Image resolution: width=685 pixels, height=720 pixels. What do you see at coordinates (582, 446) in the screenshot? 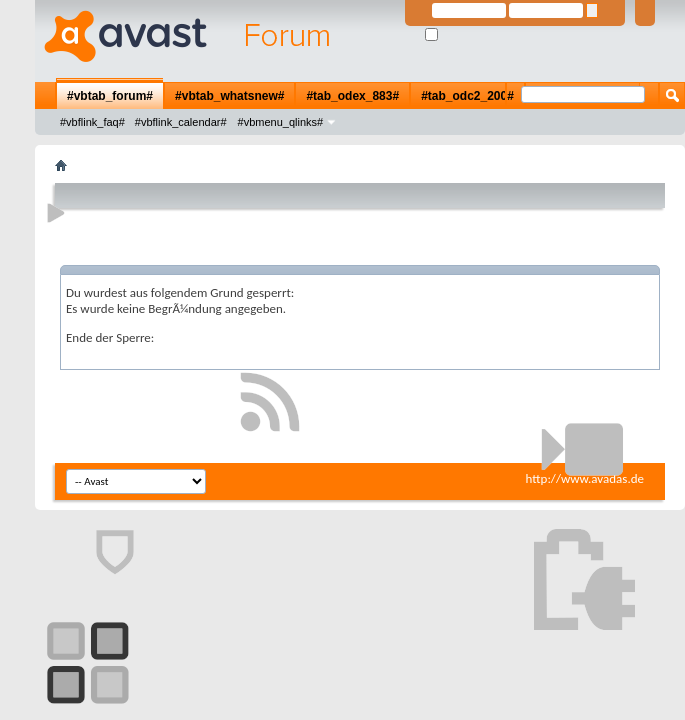
I see `open your videos folder` at bounding box center [582, 446].